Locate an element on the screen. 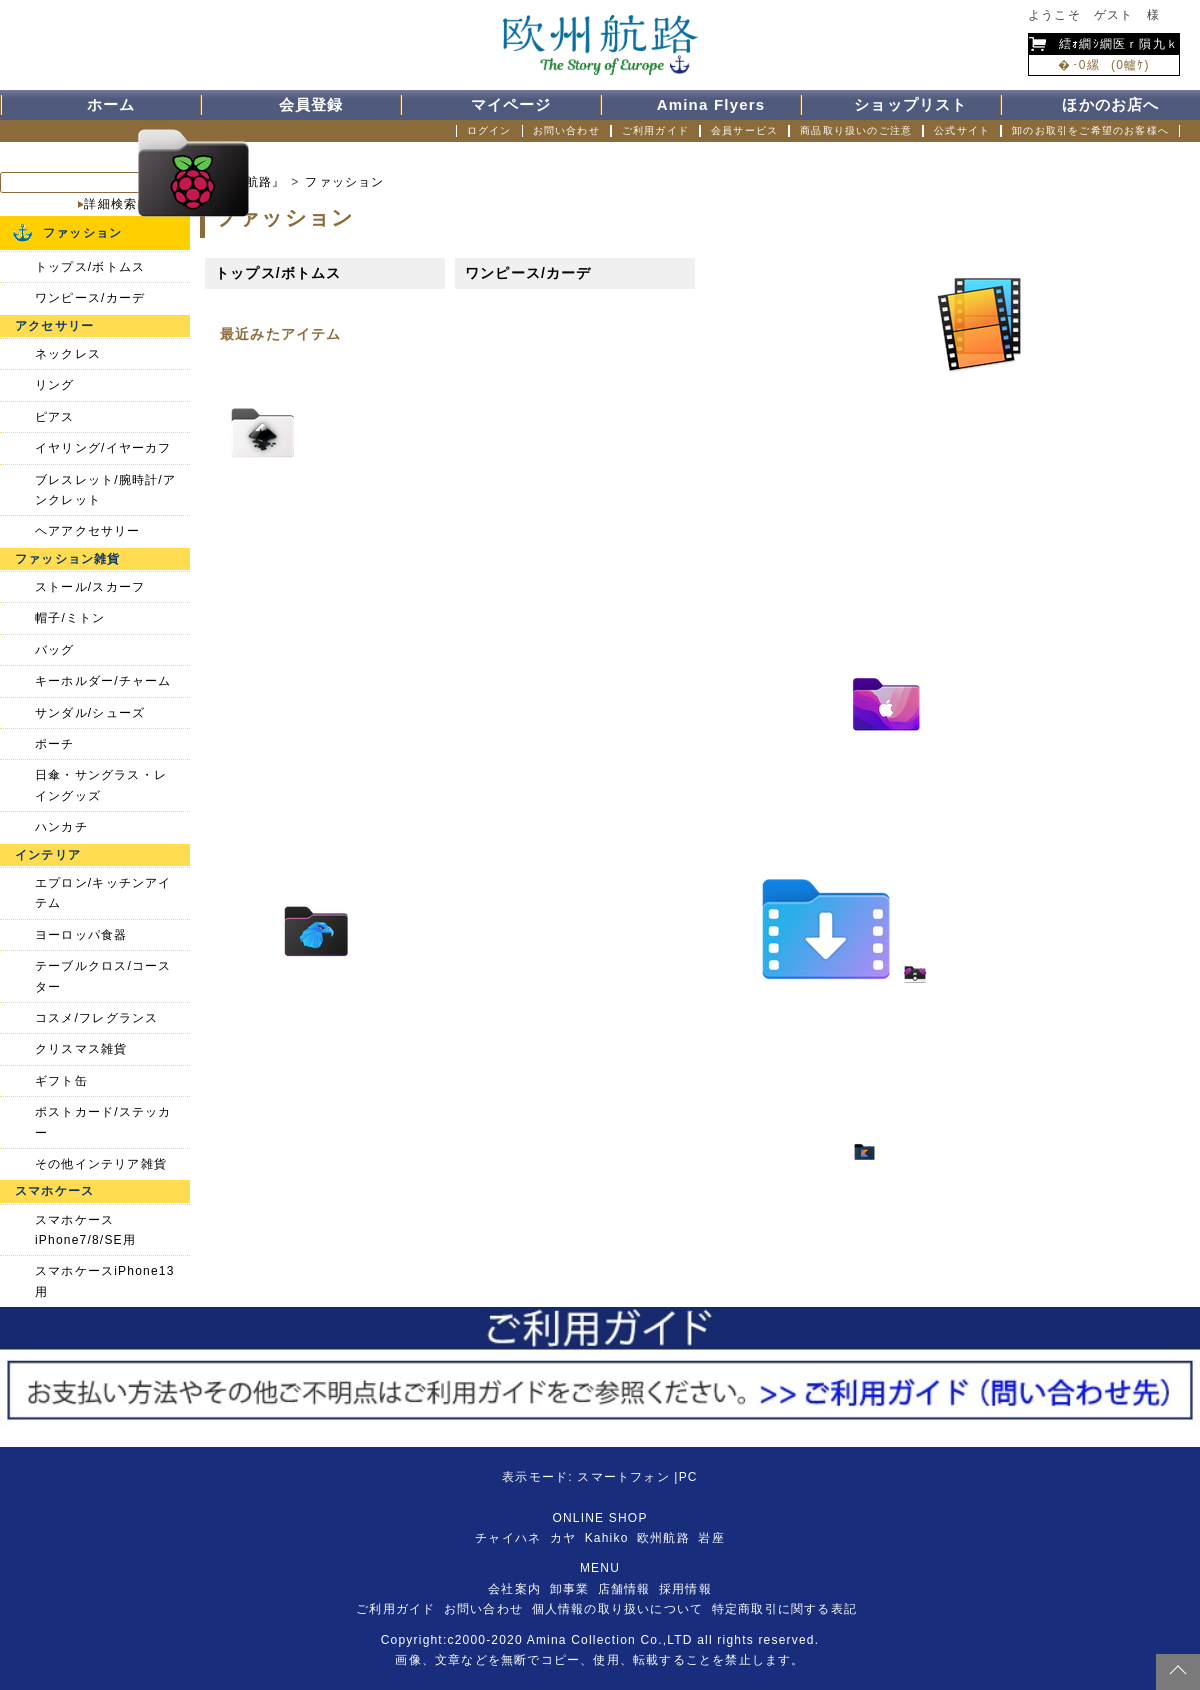 This screenshot has width=1200, height=1690. open folder containing kotlin project files is located at coordinates (864, 1152).